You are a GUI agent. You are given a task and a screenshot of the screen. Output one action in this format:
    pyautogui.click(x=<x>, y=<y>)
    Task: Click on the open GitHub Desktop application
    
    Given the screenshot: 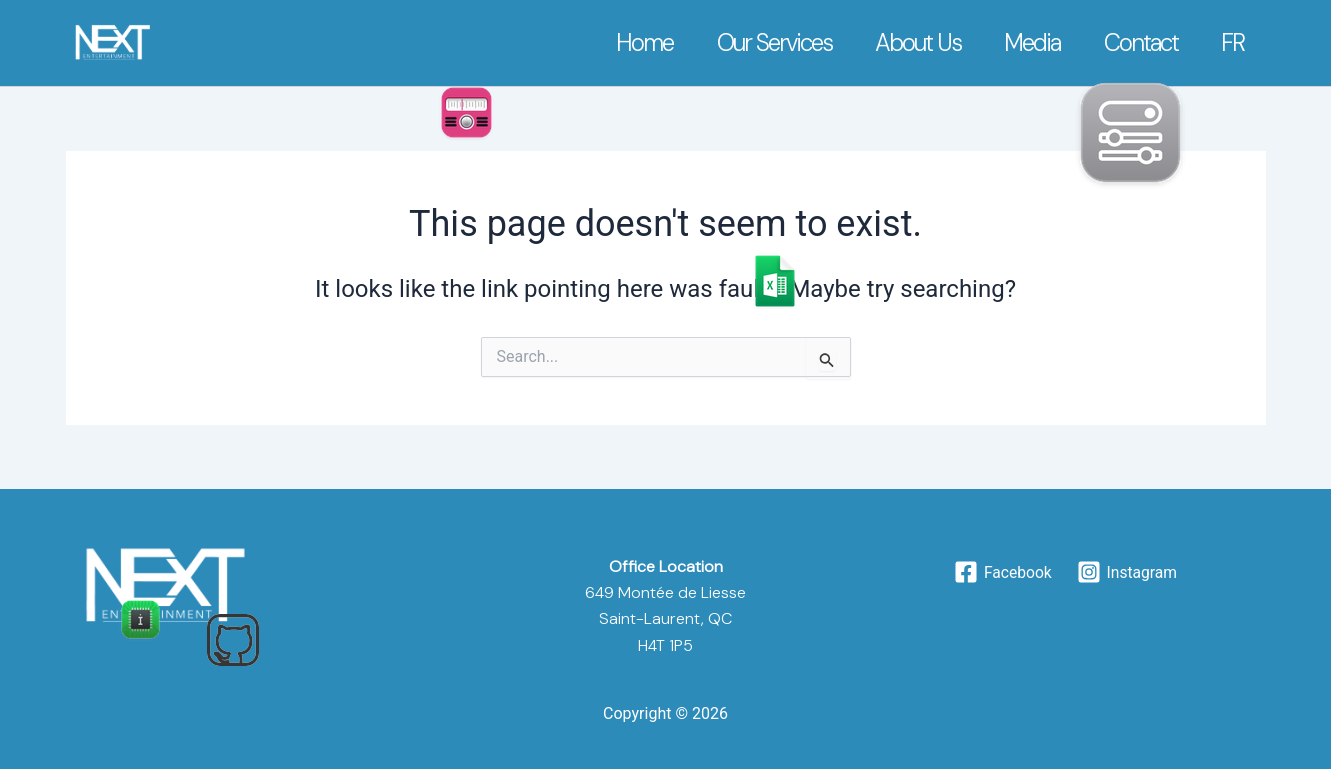 What is the action you would take?
    pyautogui.click(x=233, y=640)
    